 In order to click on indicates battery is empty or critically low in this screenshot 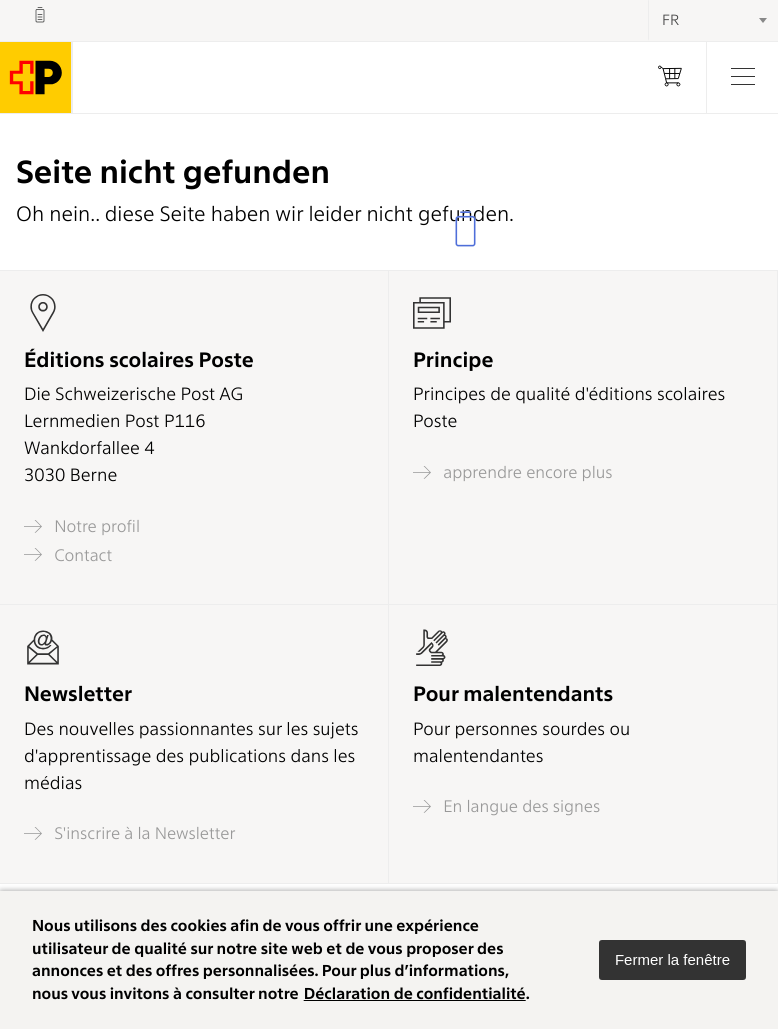, I will do `click(465, 229)`.